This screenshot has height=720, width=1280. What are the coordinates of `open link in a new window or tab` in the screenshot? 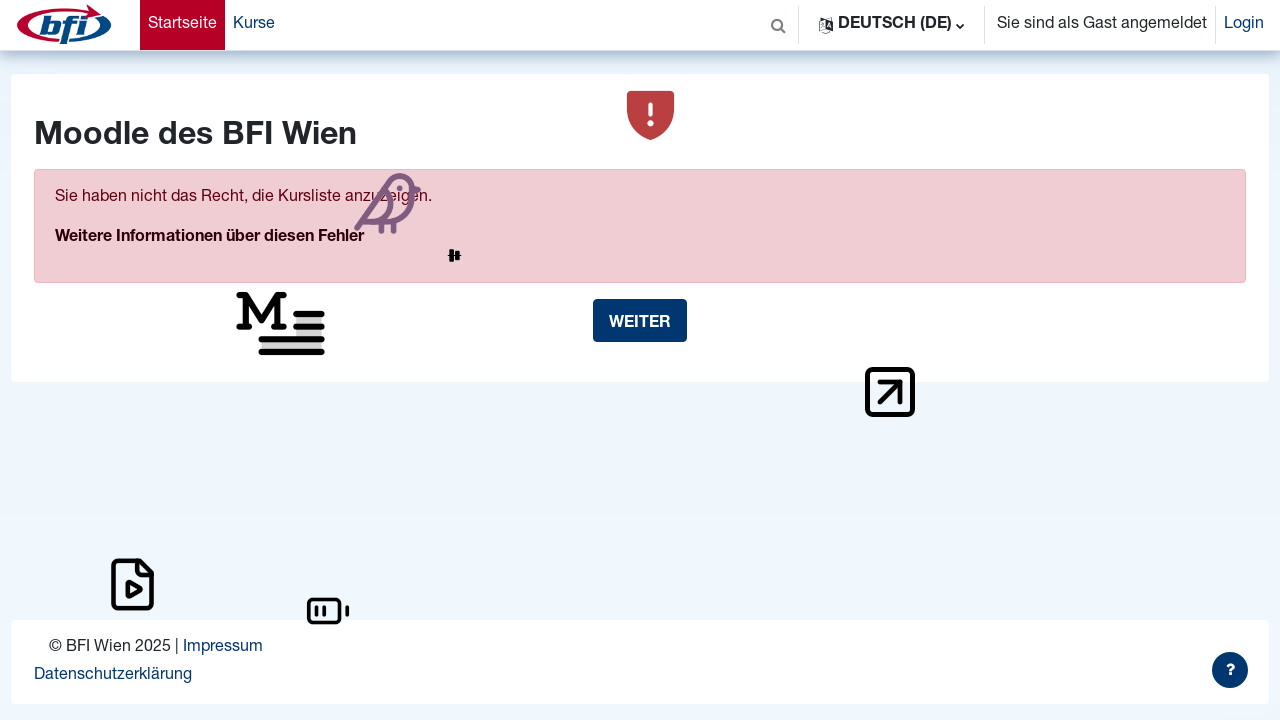 It's located at (890, 392).